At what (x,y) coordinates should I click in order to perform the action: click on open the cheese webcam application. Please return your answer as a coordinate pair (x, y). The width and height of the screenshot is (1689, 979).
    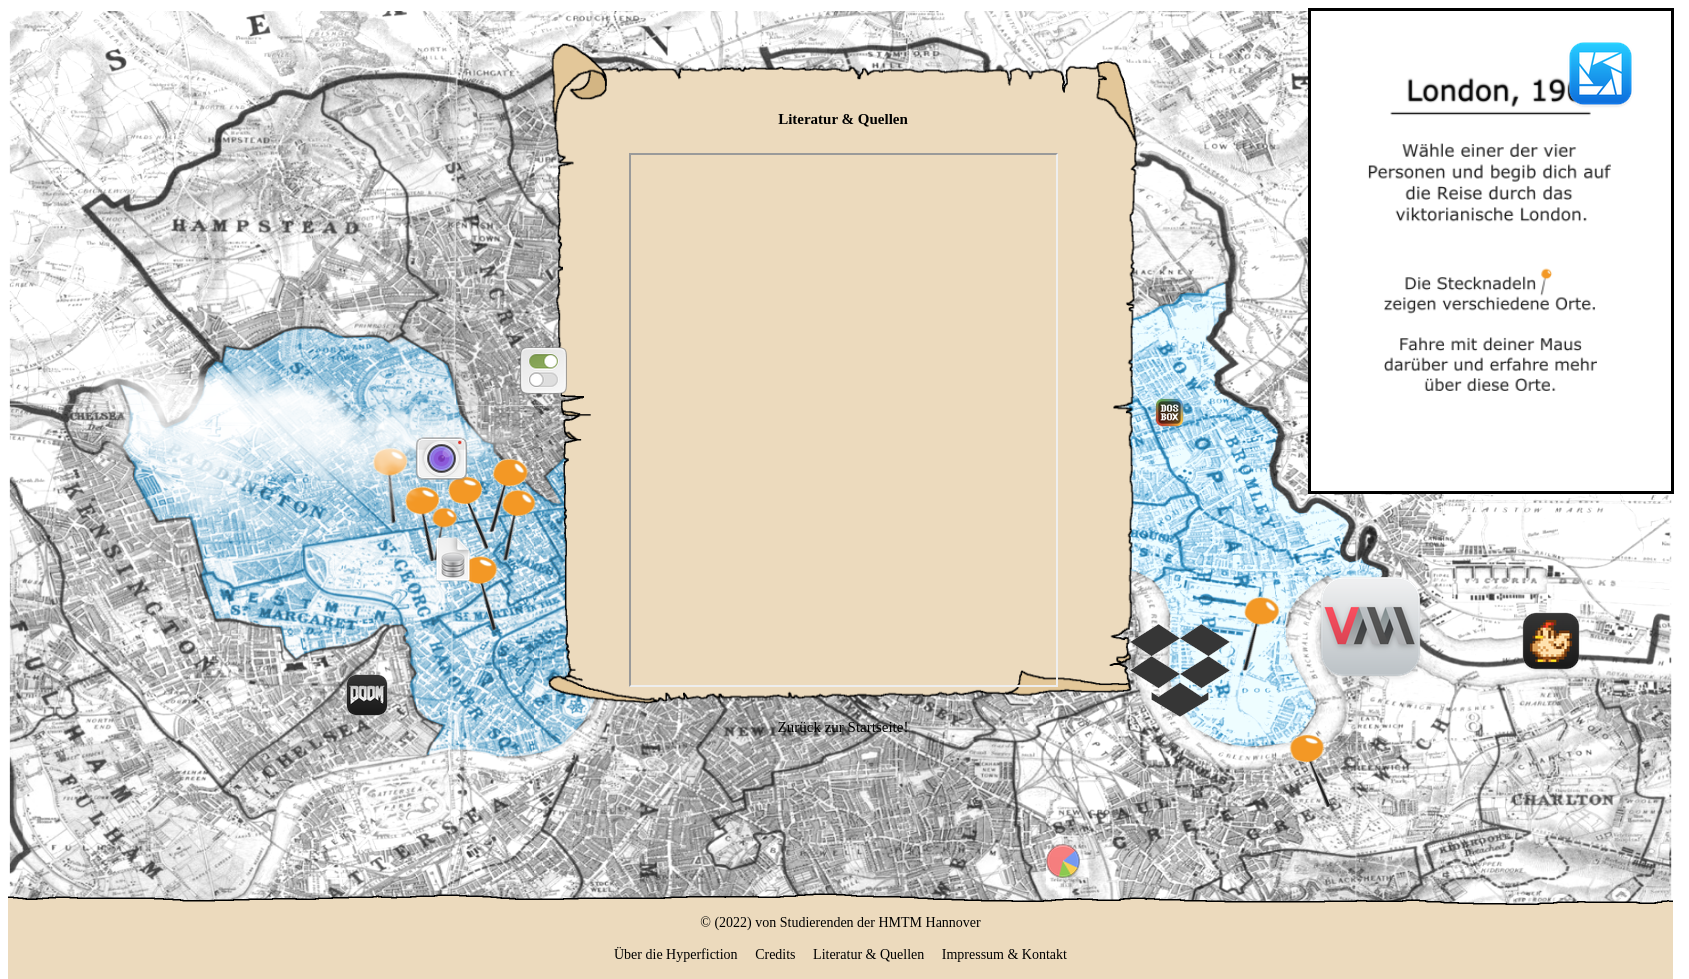
    Looking at the image, I should click on (441, 458).